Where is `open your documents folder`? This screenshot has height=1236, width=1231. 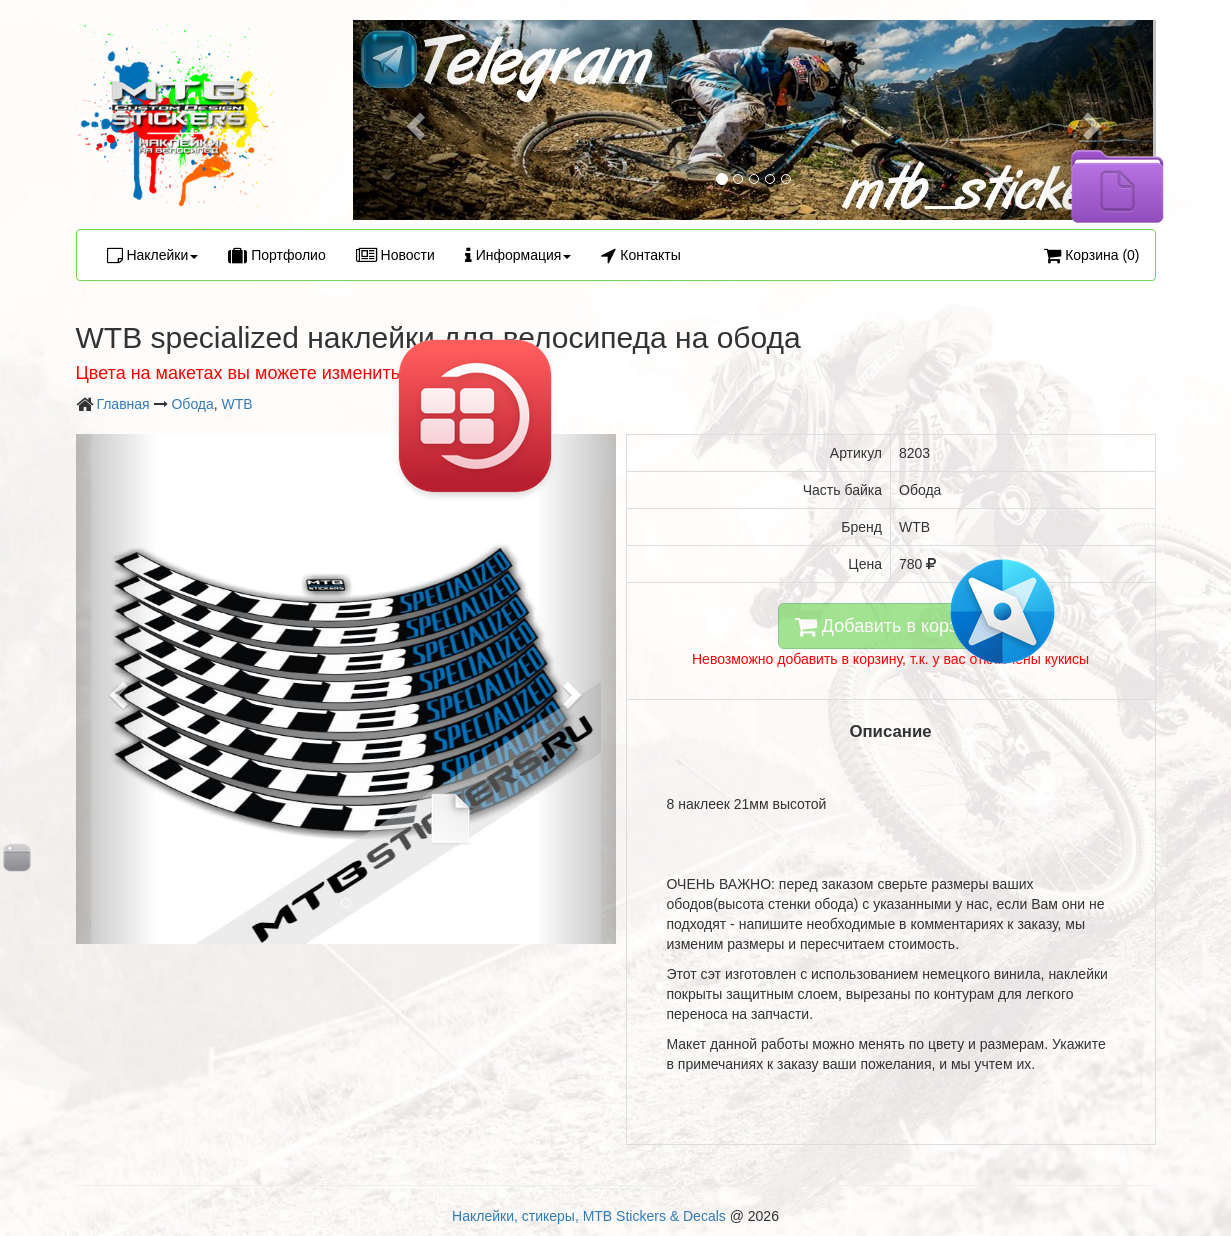 open your documents folder is located at coordinates (1117, 186).